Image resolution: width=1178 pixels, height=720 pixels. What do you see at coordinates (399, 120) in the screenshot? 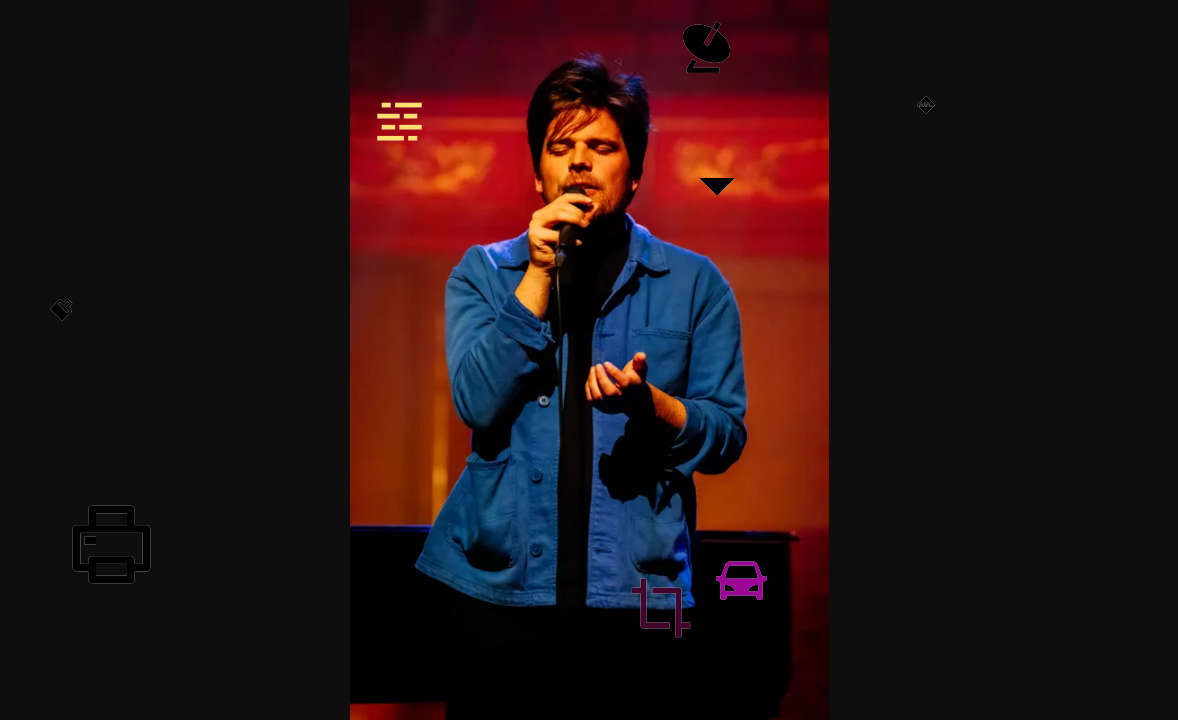
I see `indicates misty or foggy weather conditions` at bounding box center [399, 120].